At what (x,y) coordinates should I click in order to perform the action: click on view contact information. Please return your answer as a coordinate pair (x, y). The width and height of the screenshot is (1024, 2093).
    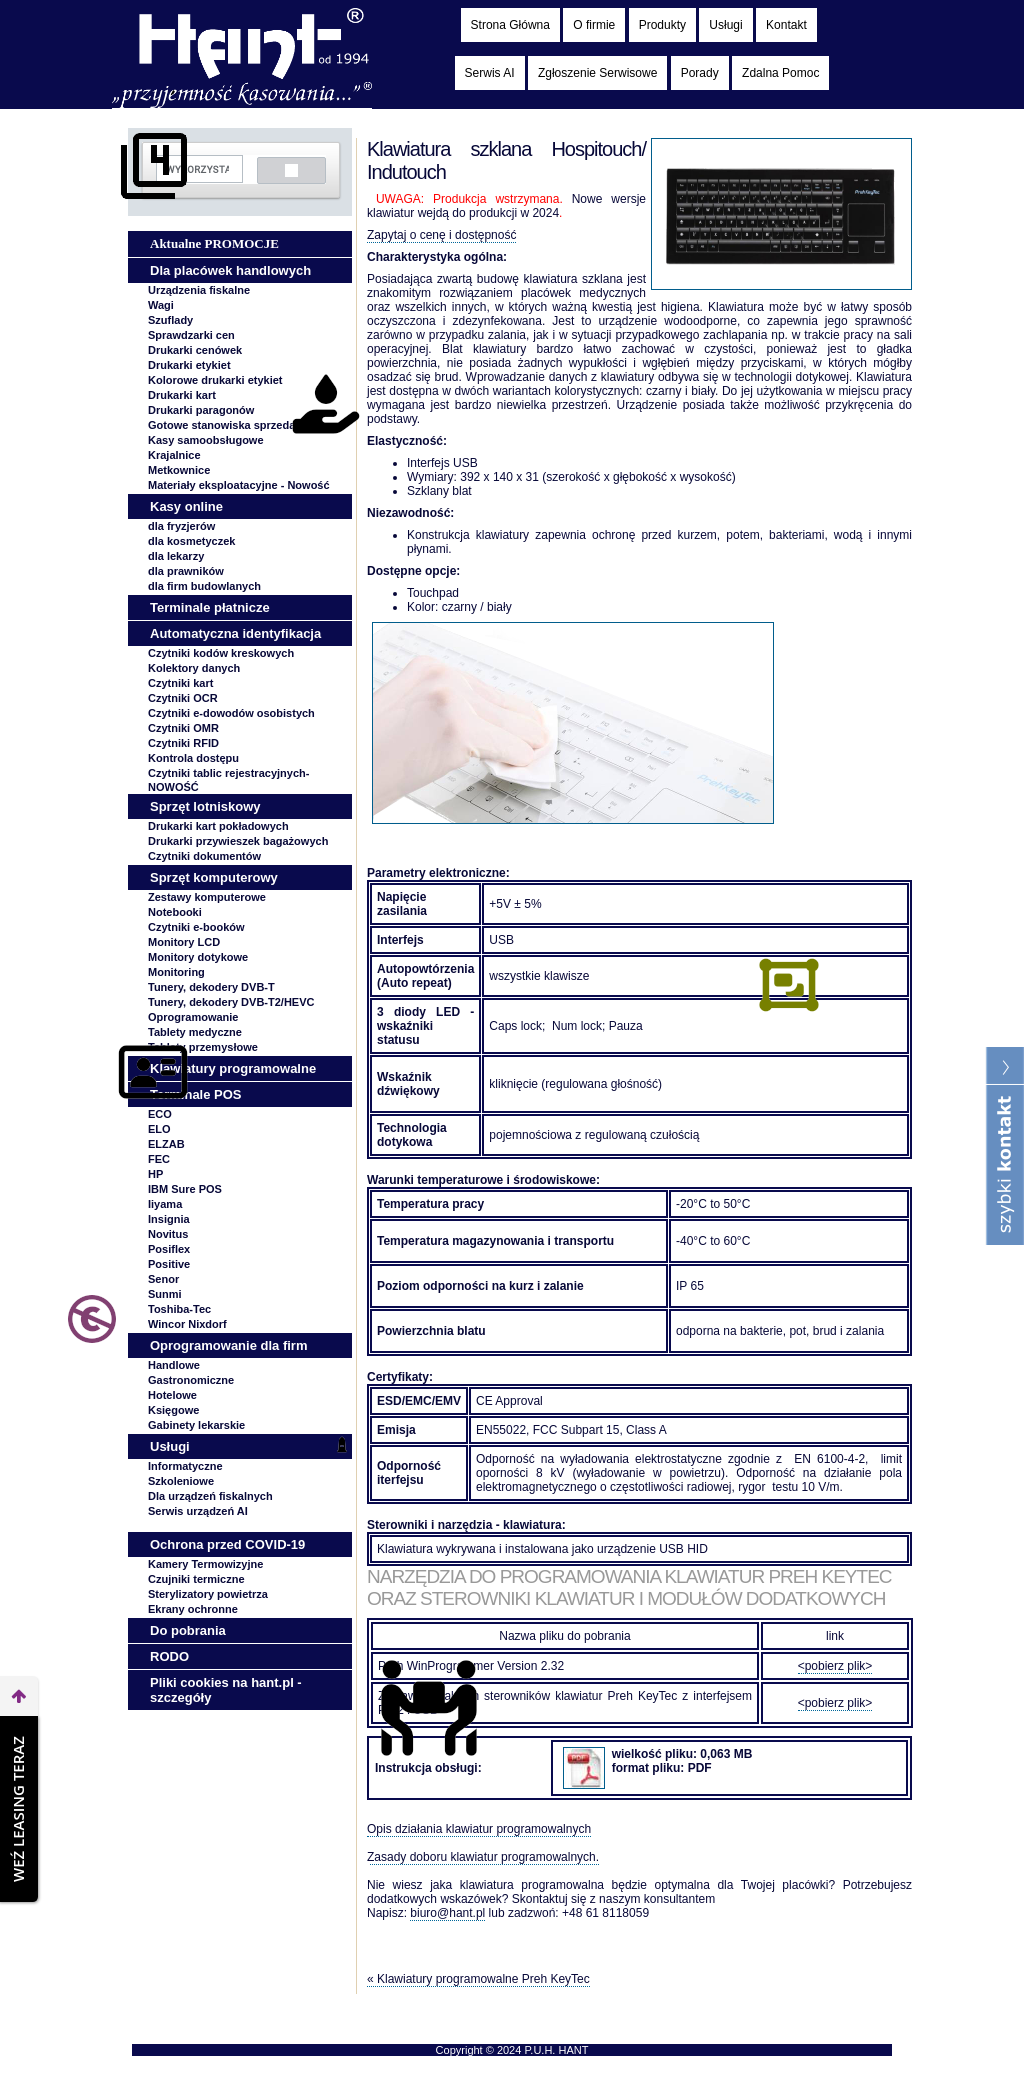
    Looking at the image, I should click on (153, 1072).